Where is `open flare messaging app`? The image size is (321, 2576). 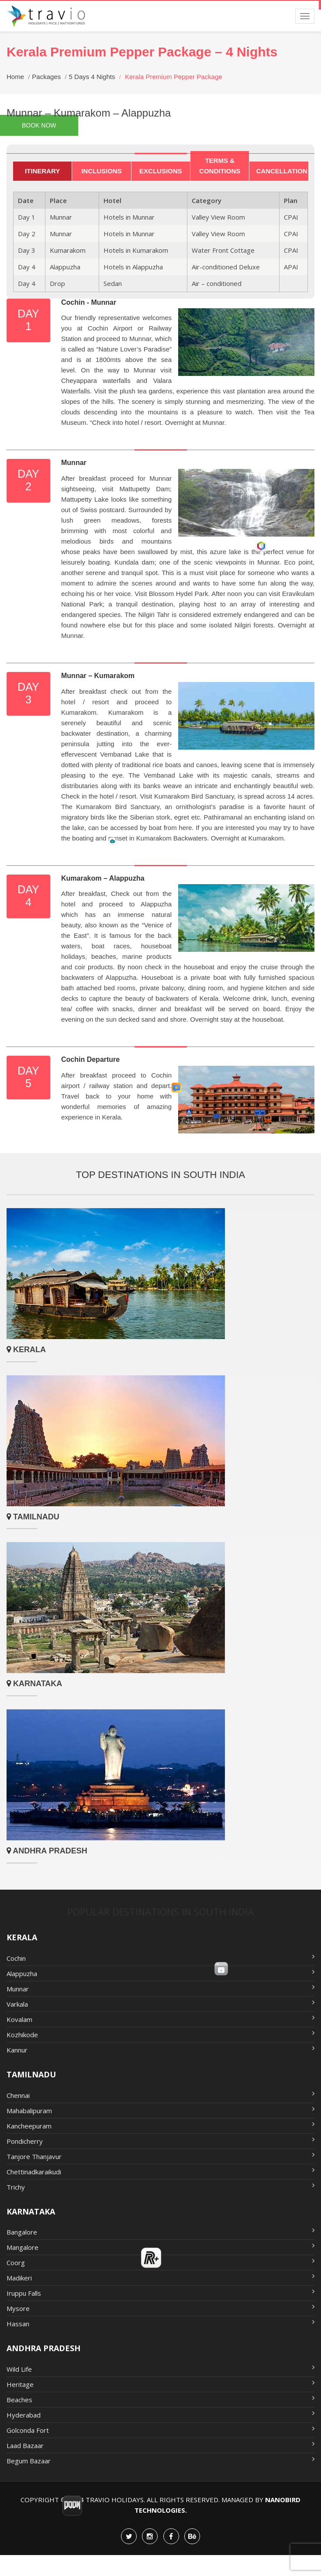
open flare messaging app is located at coordinates (176, 1088).